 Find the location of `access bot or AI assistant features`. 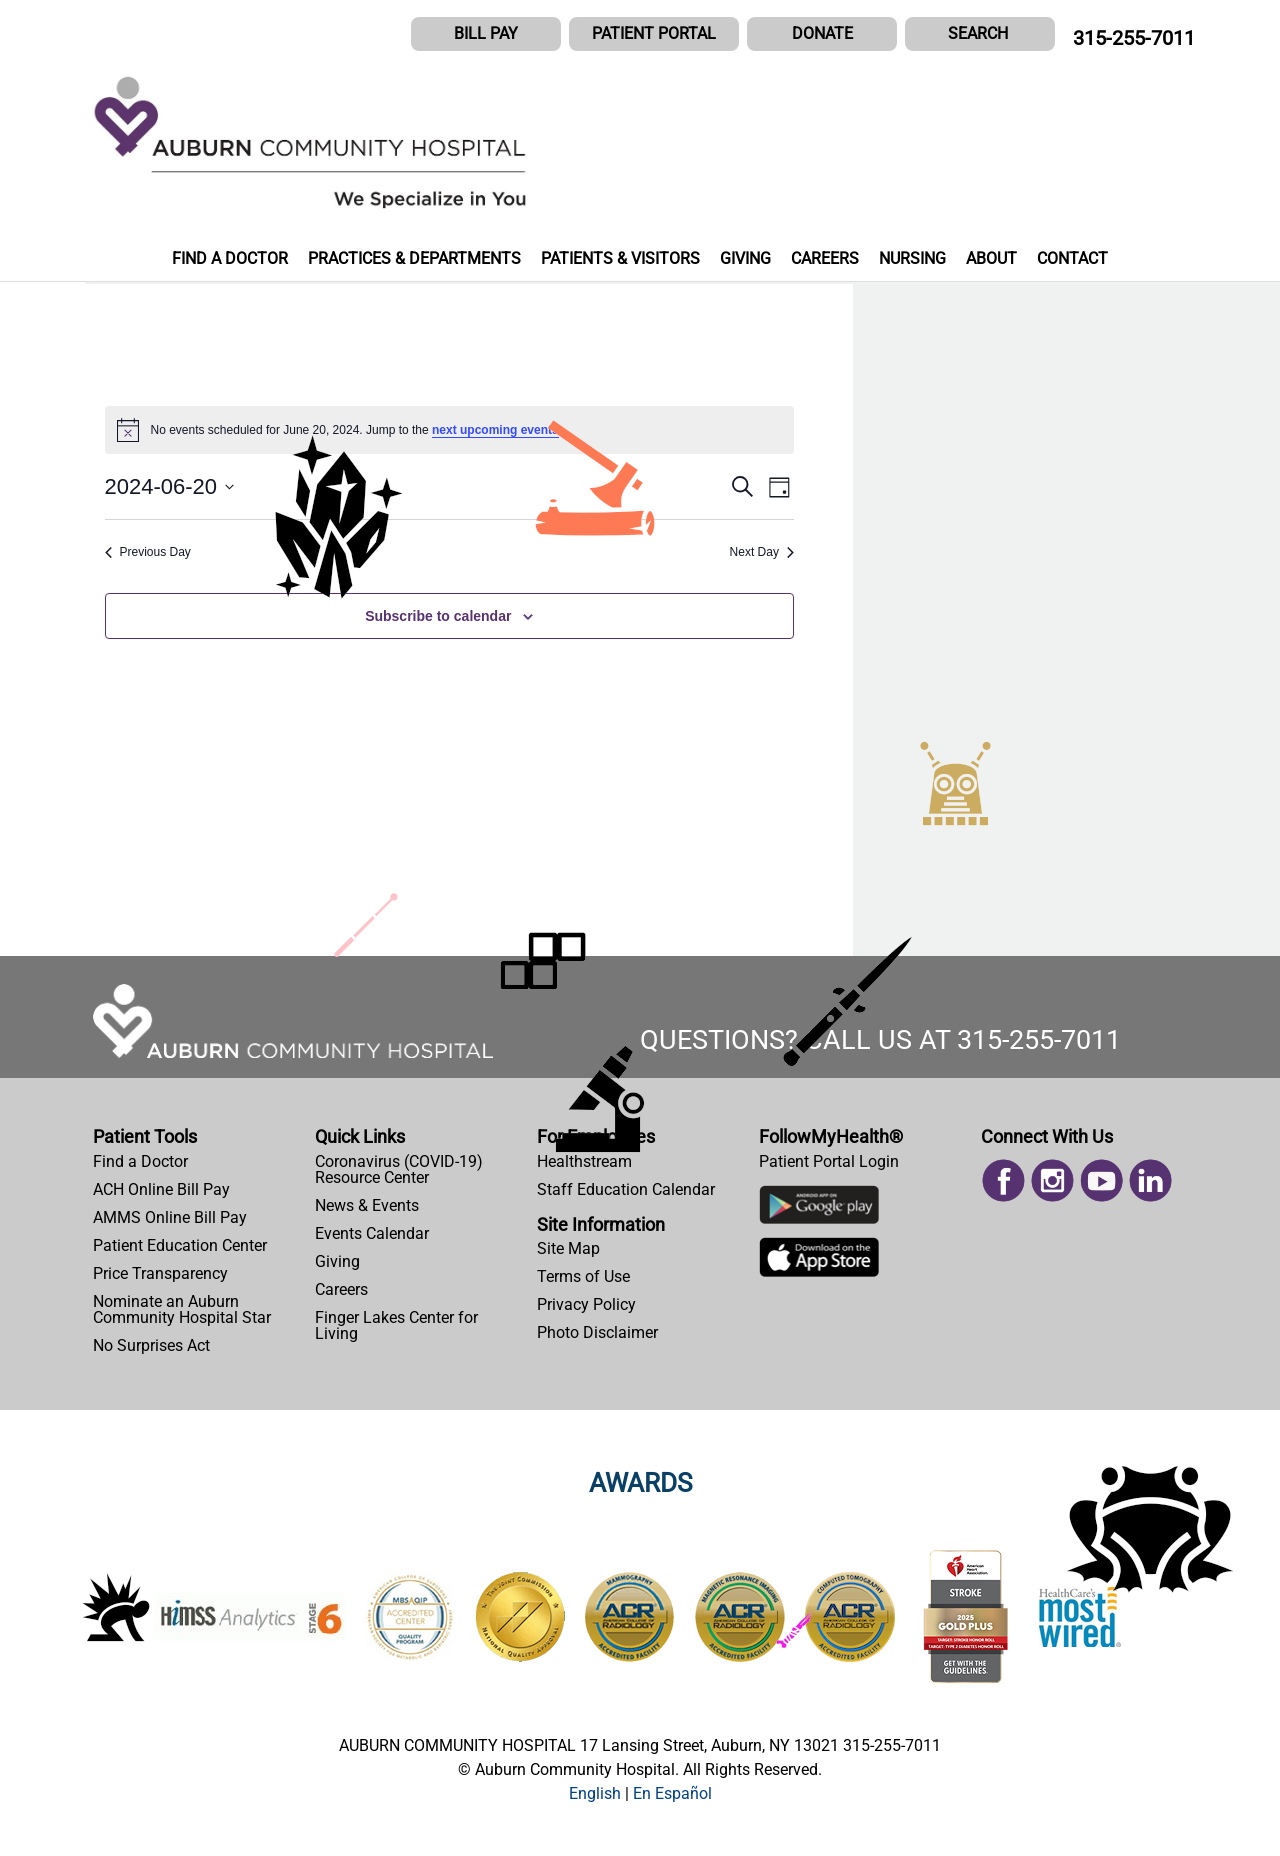

access bot or AI assistant features is located at coordinates (955, 783).